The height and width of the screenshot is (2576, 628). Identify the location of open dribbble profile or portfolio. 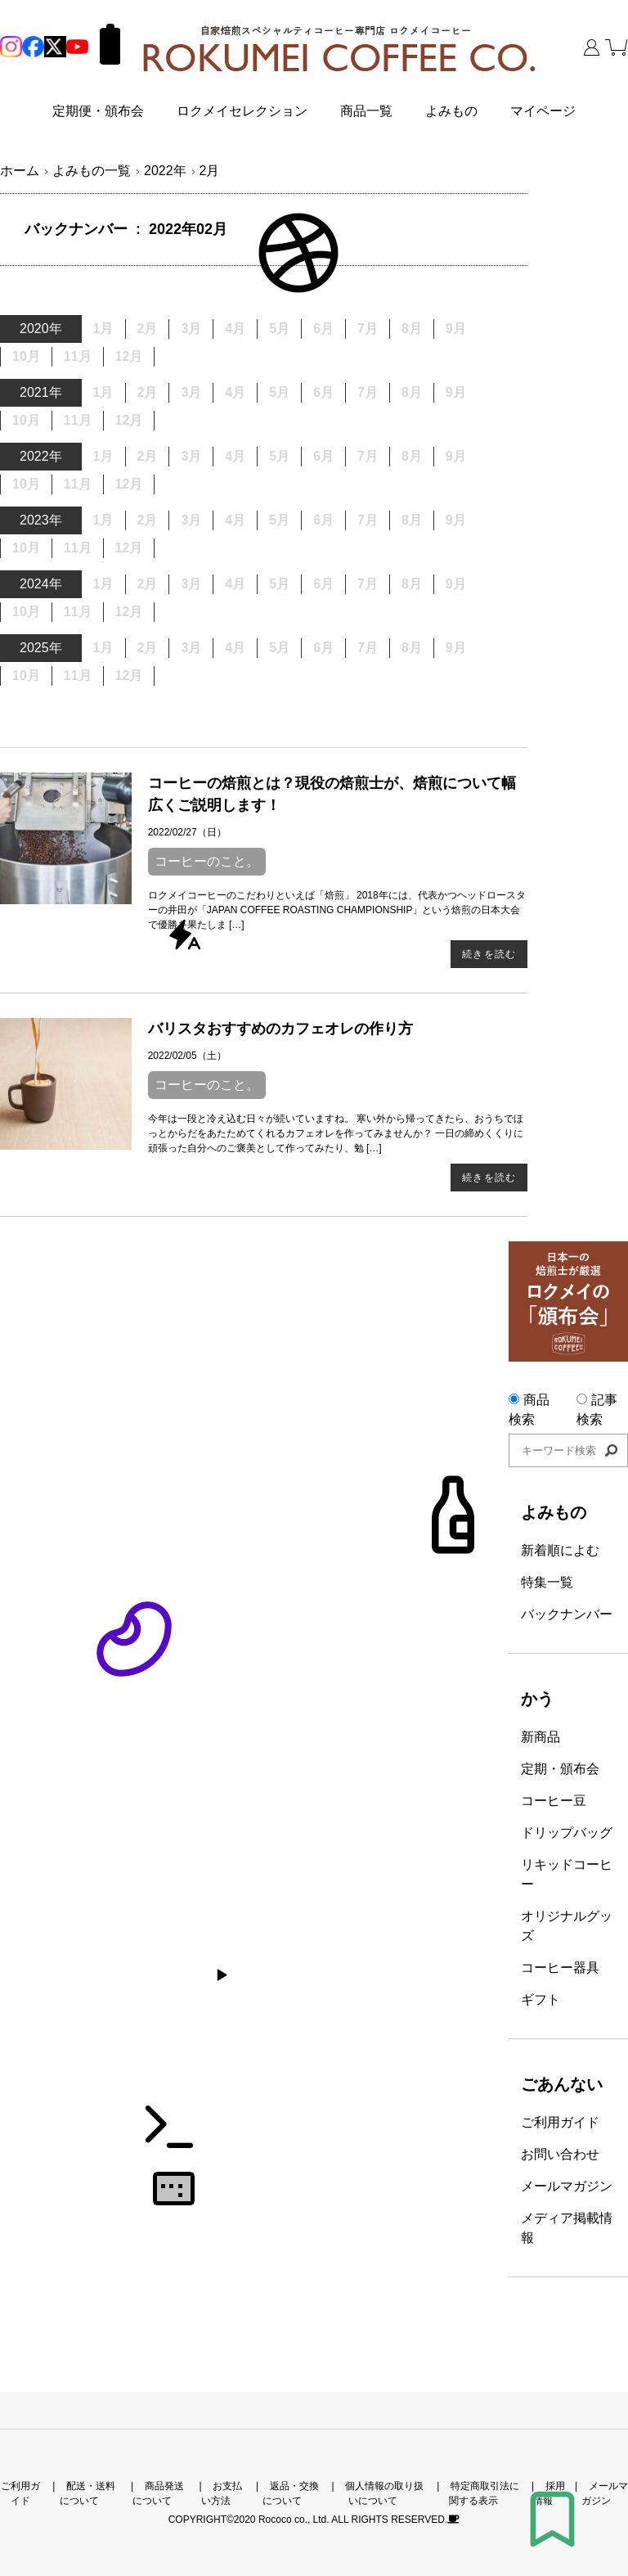
(298, 253).